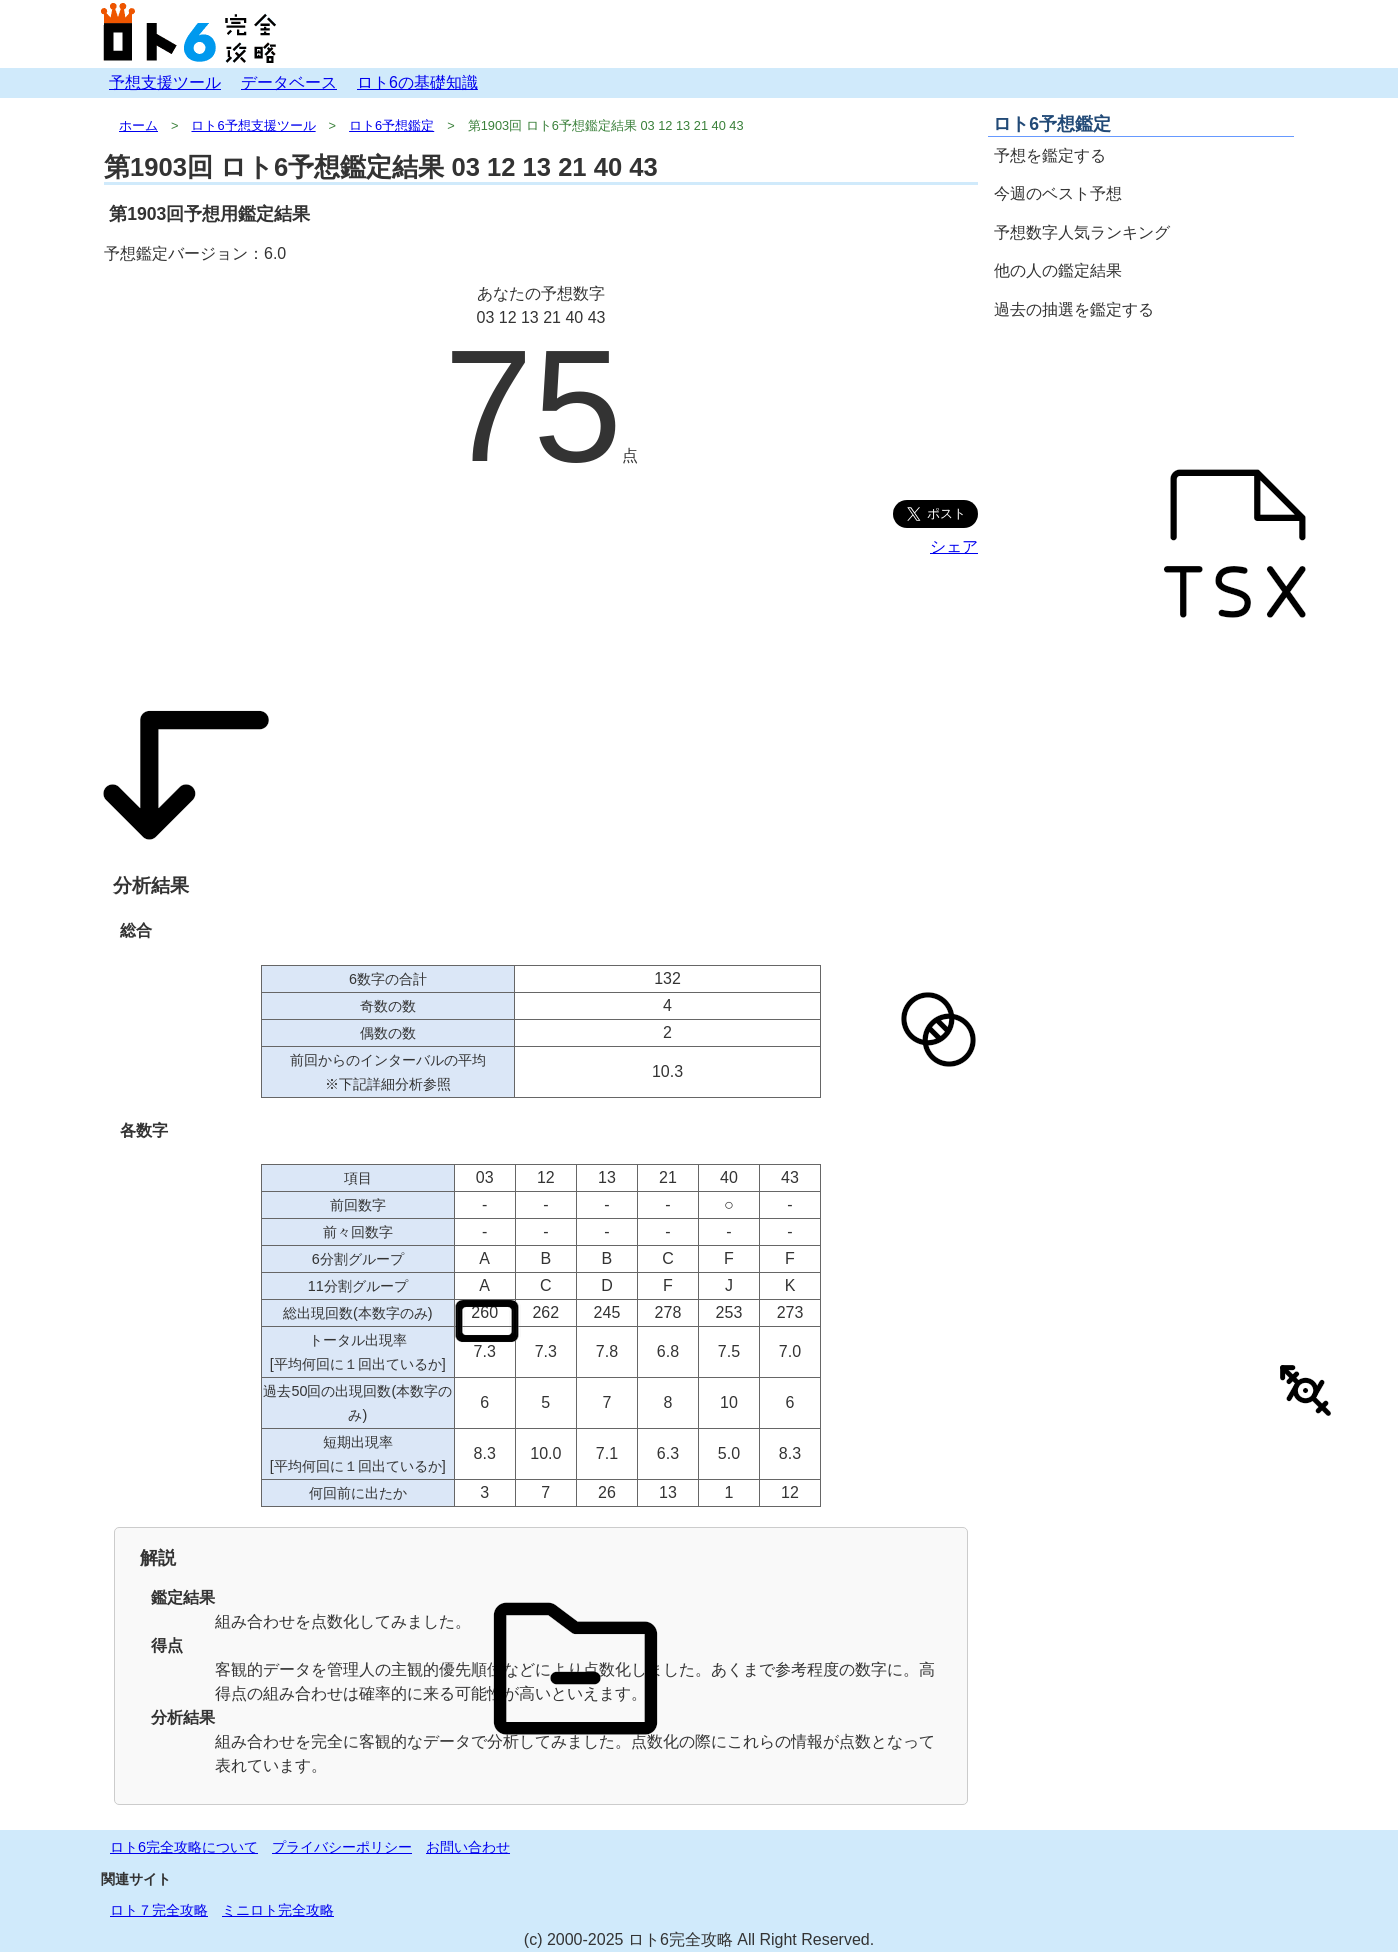  I want to click on indicates genderfluid identity option, so click(1305, 1390).